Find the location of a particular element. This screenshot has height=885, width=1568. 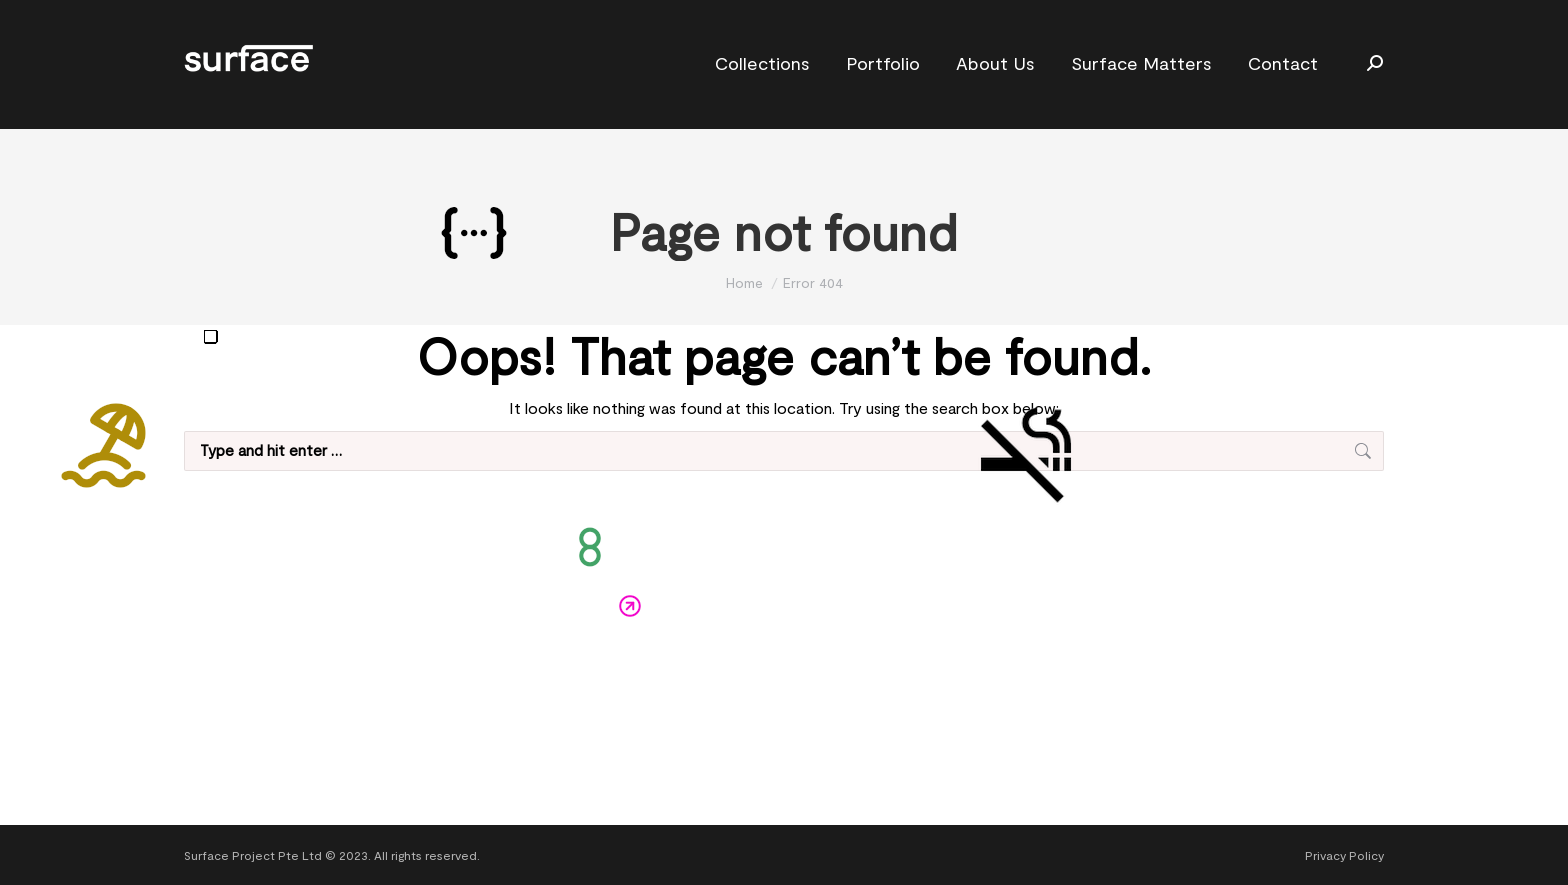

view code snippets or embedded content is located at coordinates (474, 233).